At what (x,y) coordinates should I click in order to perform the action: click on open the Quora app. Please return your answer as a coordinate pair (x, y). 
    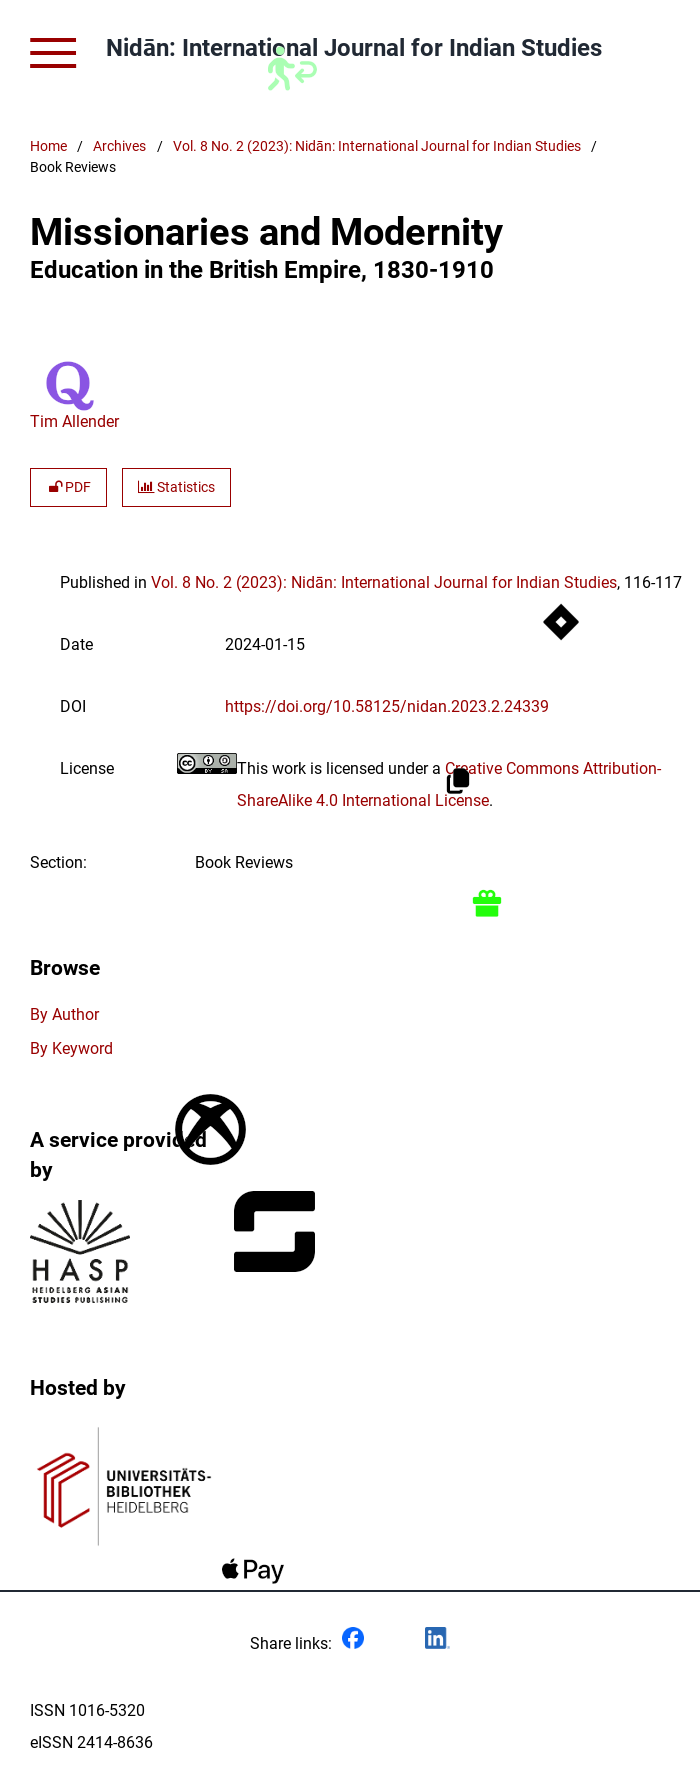
    Looking at the image, I should click on (70, 386).